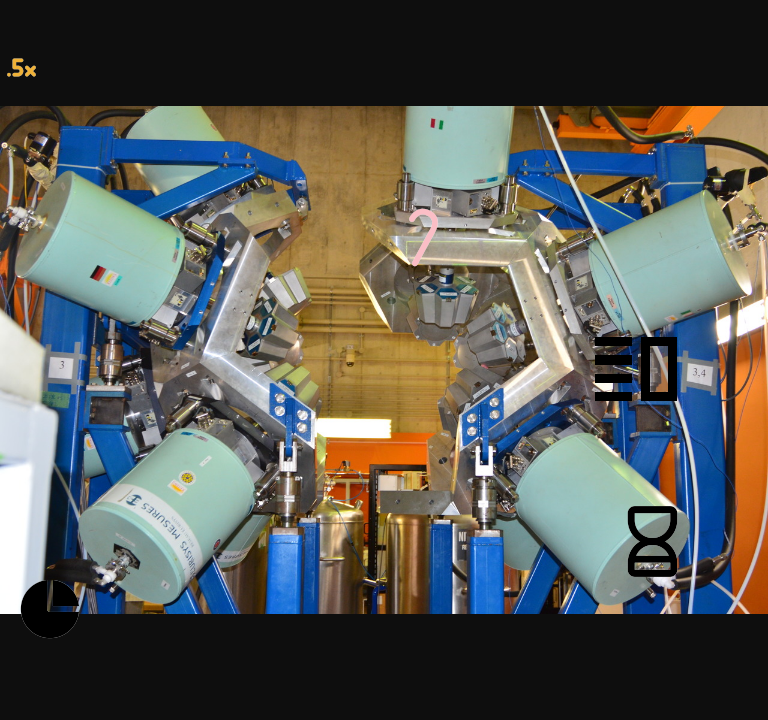 The height and width of the screenshot is (720, 768). Describe the element at coordinates (636, 369) in the screenshot. I see `split view into vertical panels` at that location.